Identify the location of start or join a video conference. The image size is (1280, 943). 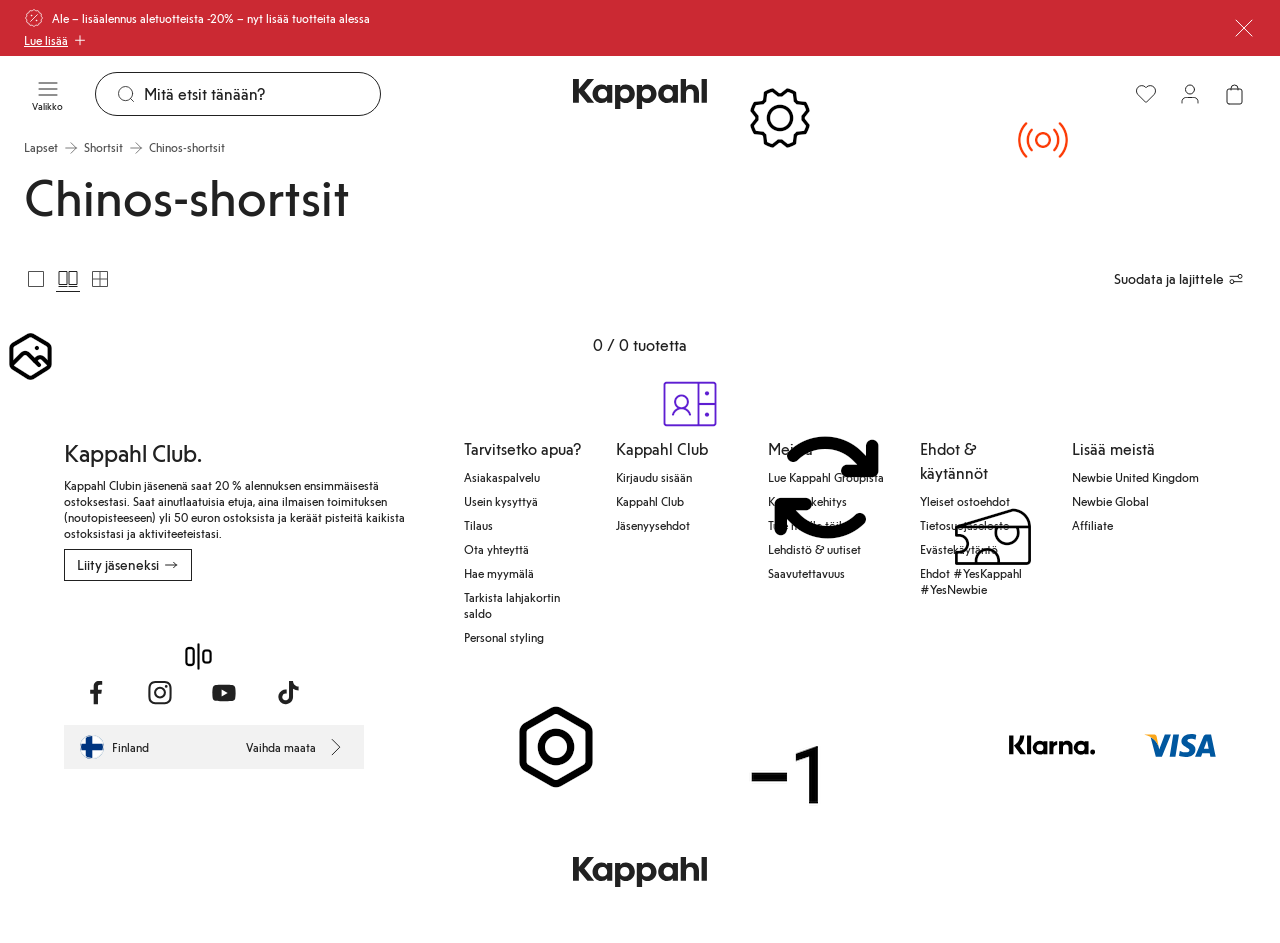
(690, 404).